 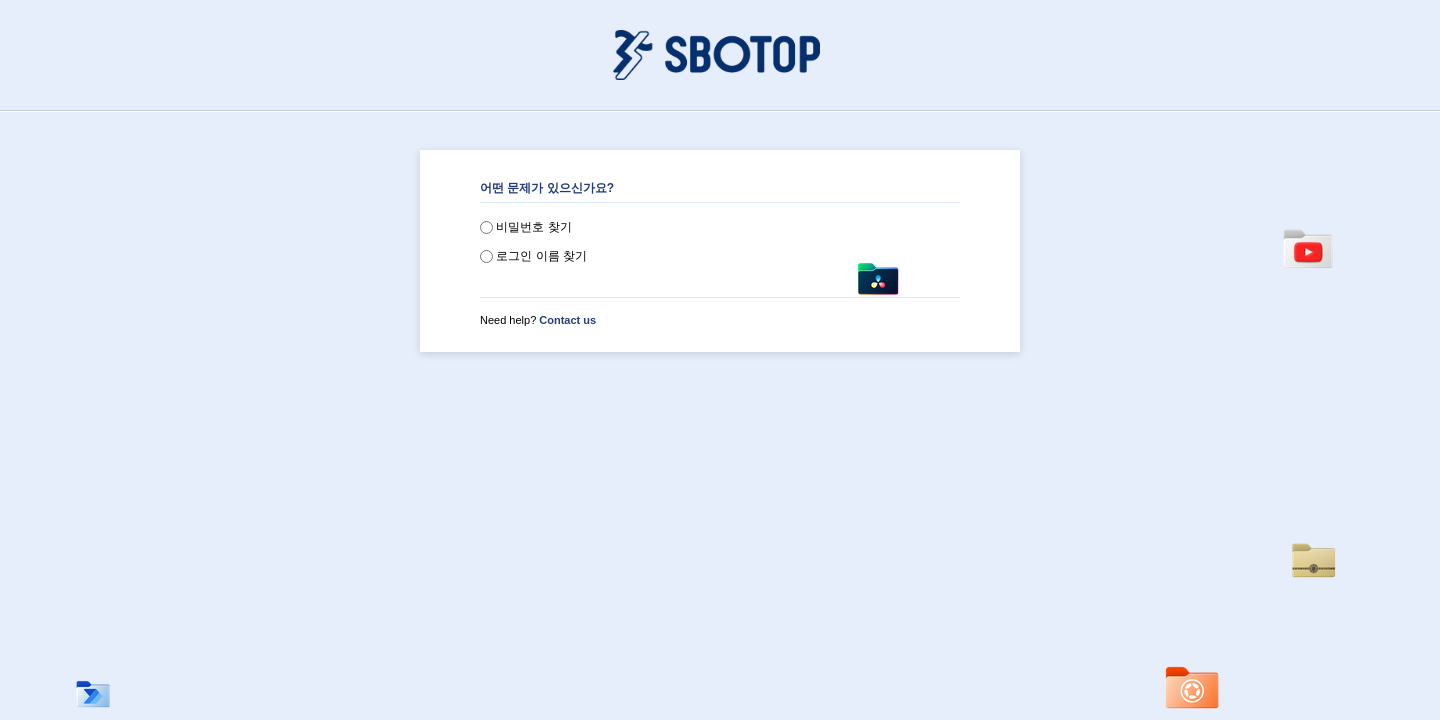 I want to click on open folder containing pokémon or pokelantis-themed content, so click(x=1313, y=561).